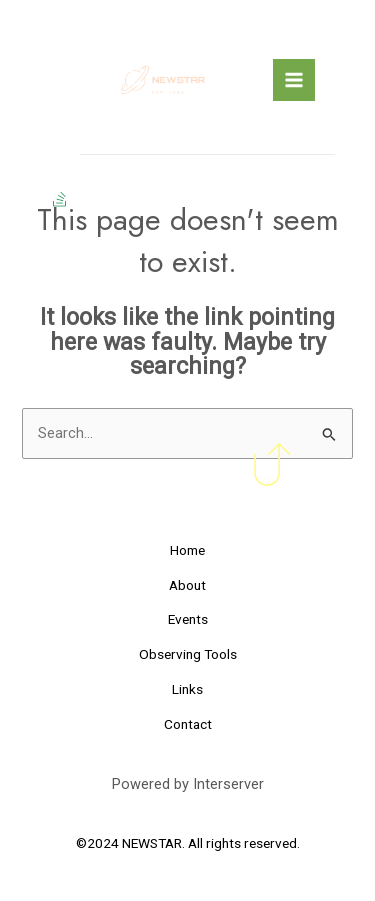 This screenshot has height=901, width=375. What do you see at coordinates (270, 464) in the screenshot?
I see `redo or repeat last action` at bounding box center [270, 464].